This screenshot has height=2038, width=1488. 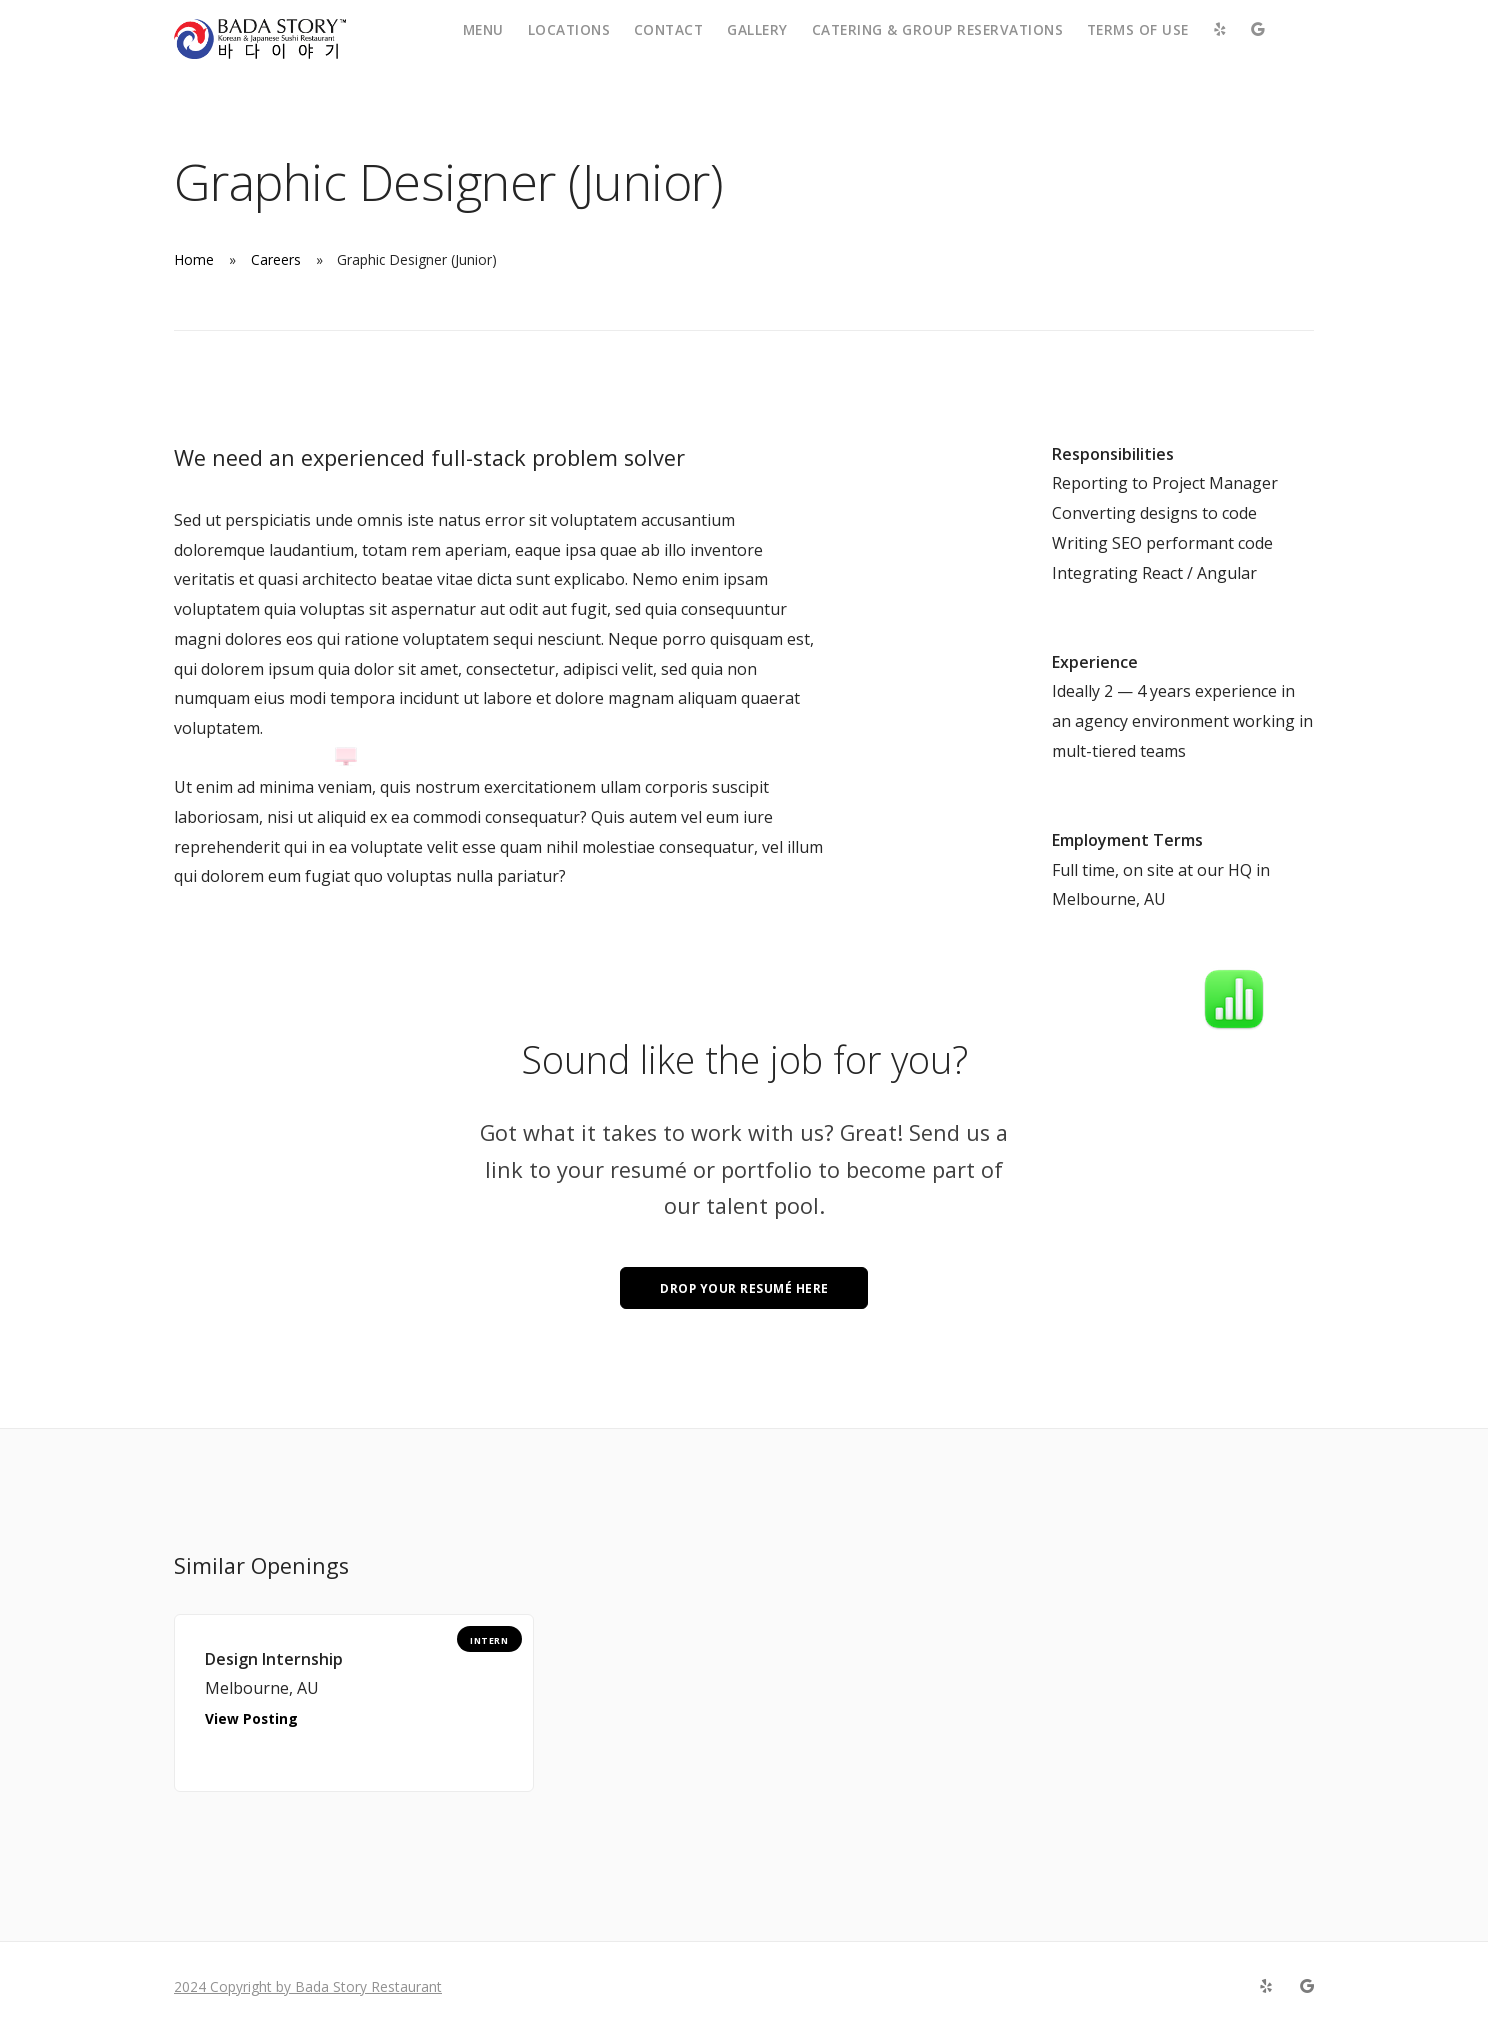 I want to click on indicates this mac in system preferences or finder, so click(x=346, y=756).